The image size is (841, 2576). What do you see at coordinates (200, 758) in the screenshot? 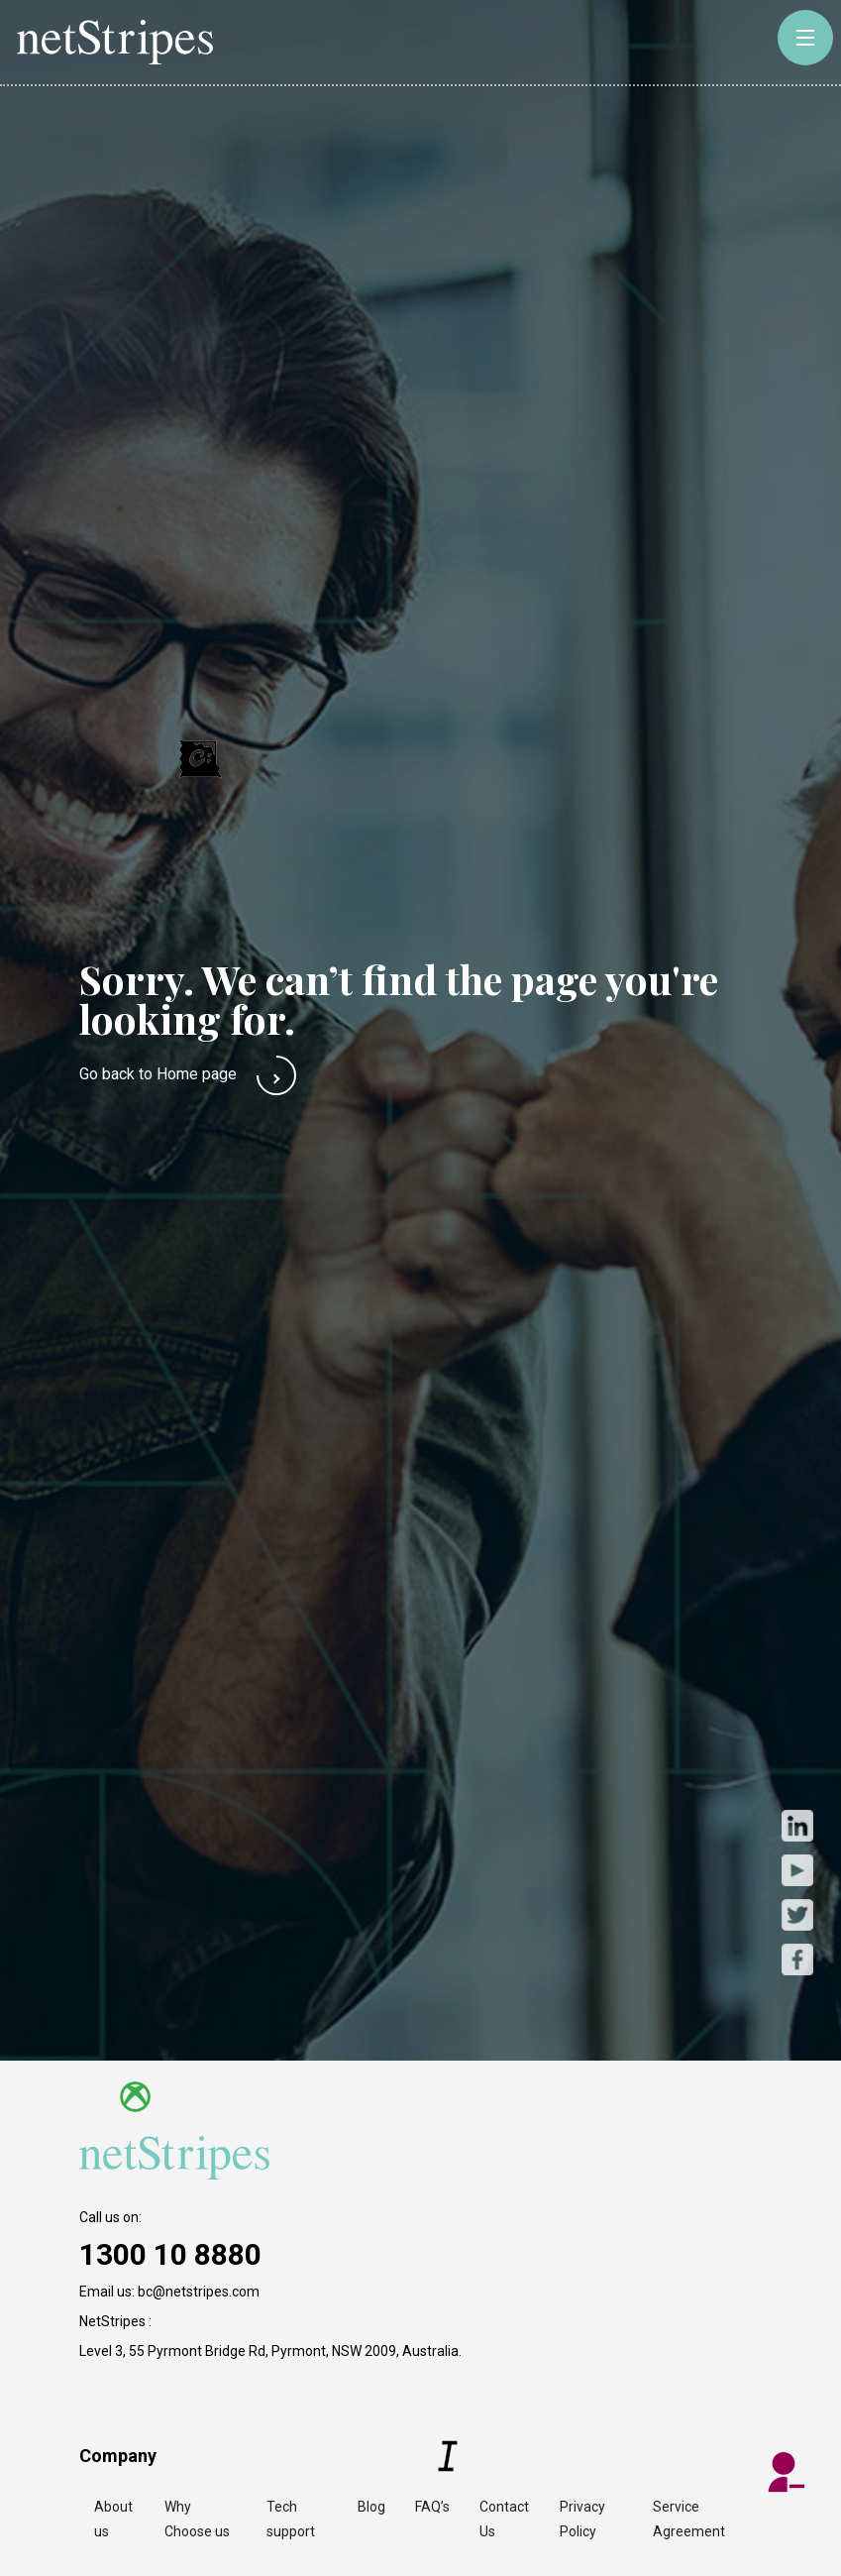
I see `chocolatey package manager logo` at bounding box center [200, 758].